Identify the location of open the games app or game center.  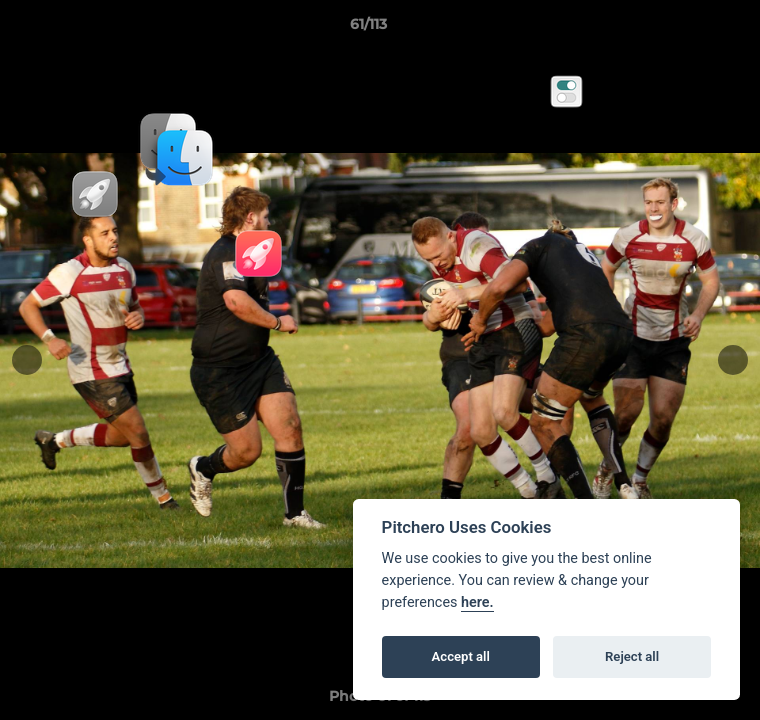
(95, 194).